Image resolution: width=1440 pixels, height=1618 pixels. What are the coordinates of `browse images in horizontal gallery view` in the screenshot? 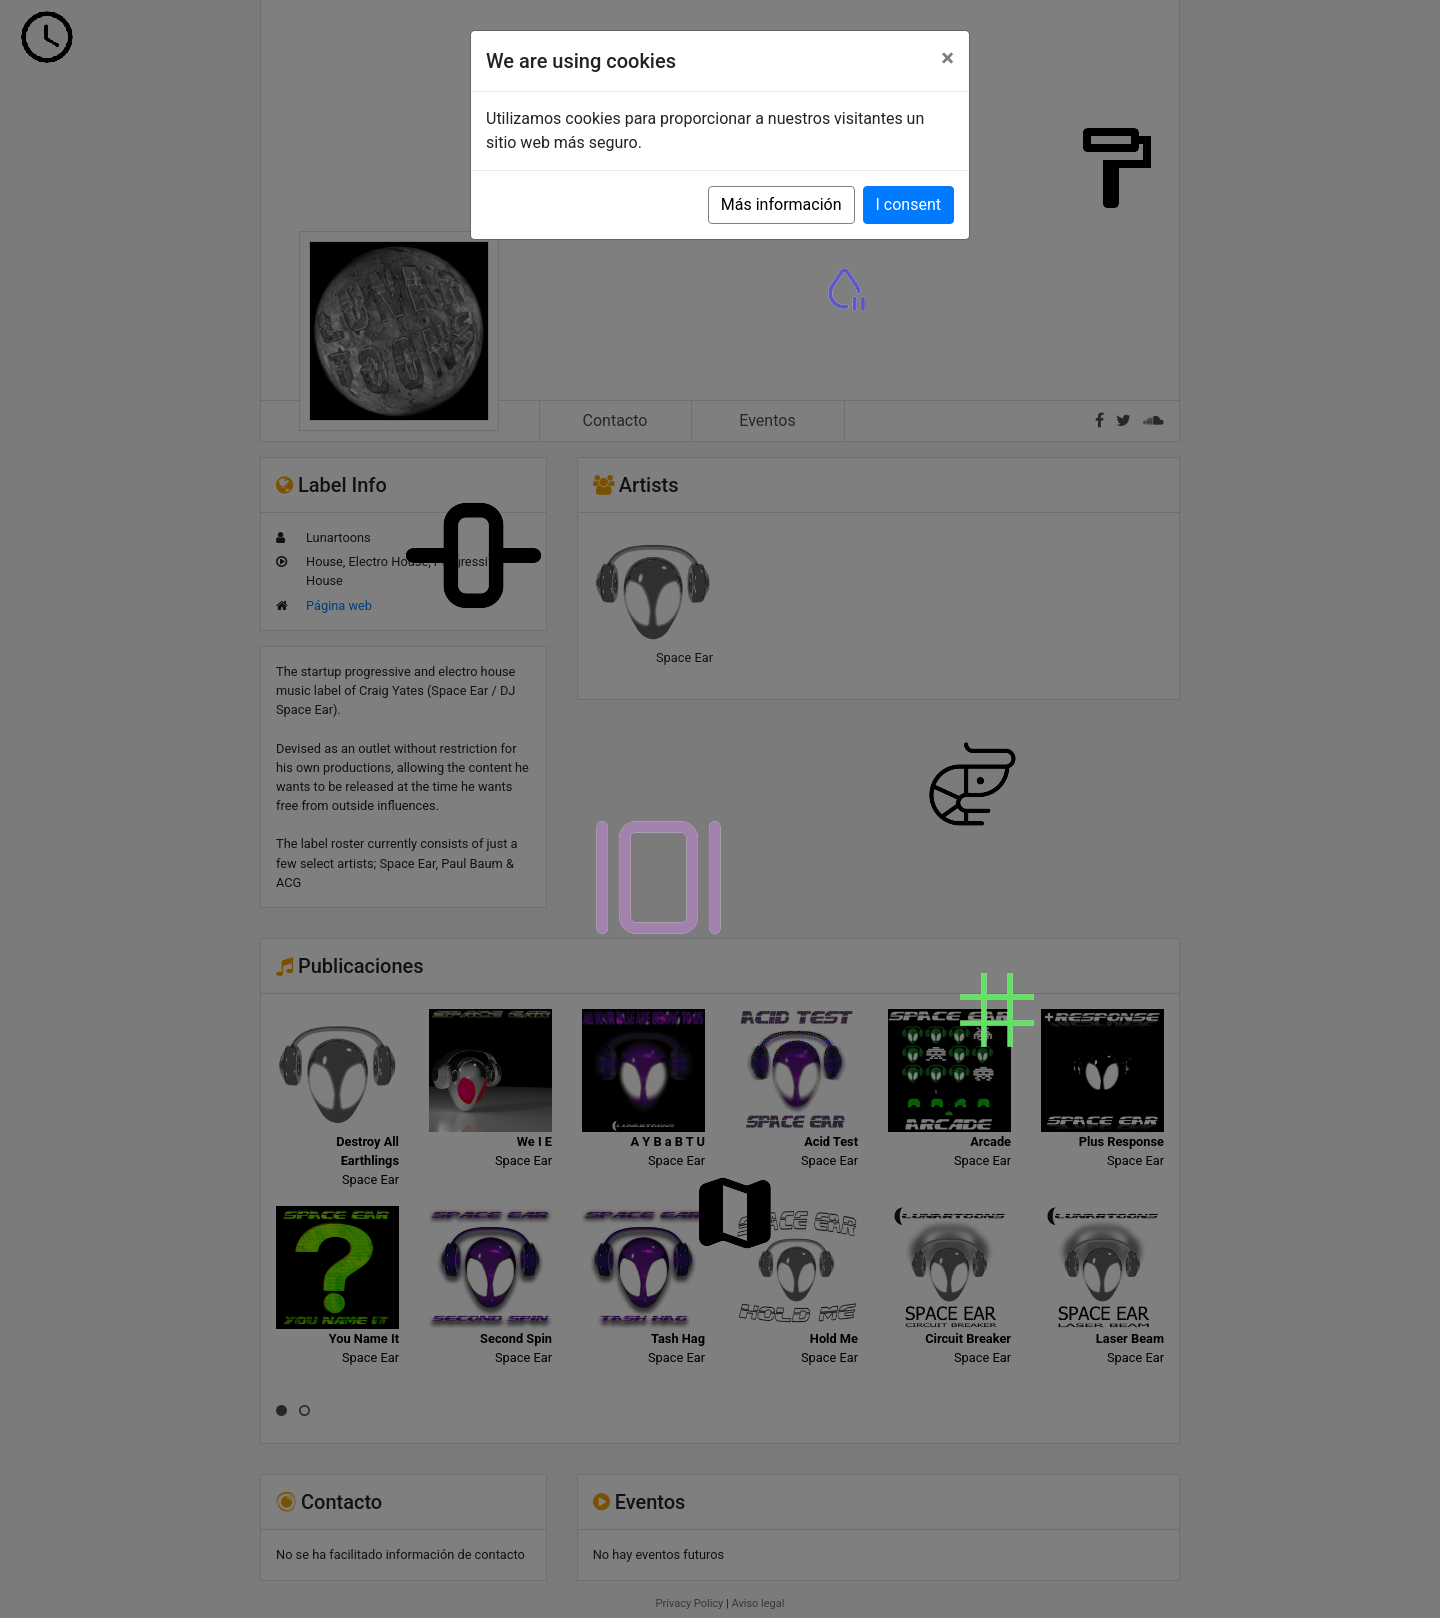 It's located at (658, 877).